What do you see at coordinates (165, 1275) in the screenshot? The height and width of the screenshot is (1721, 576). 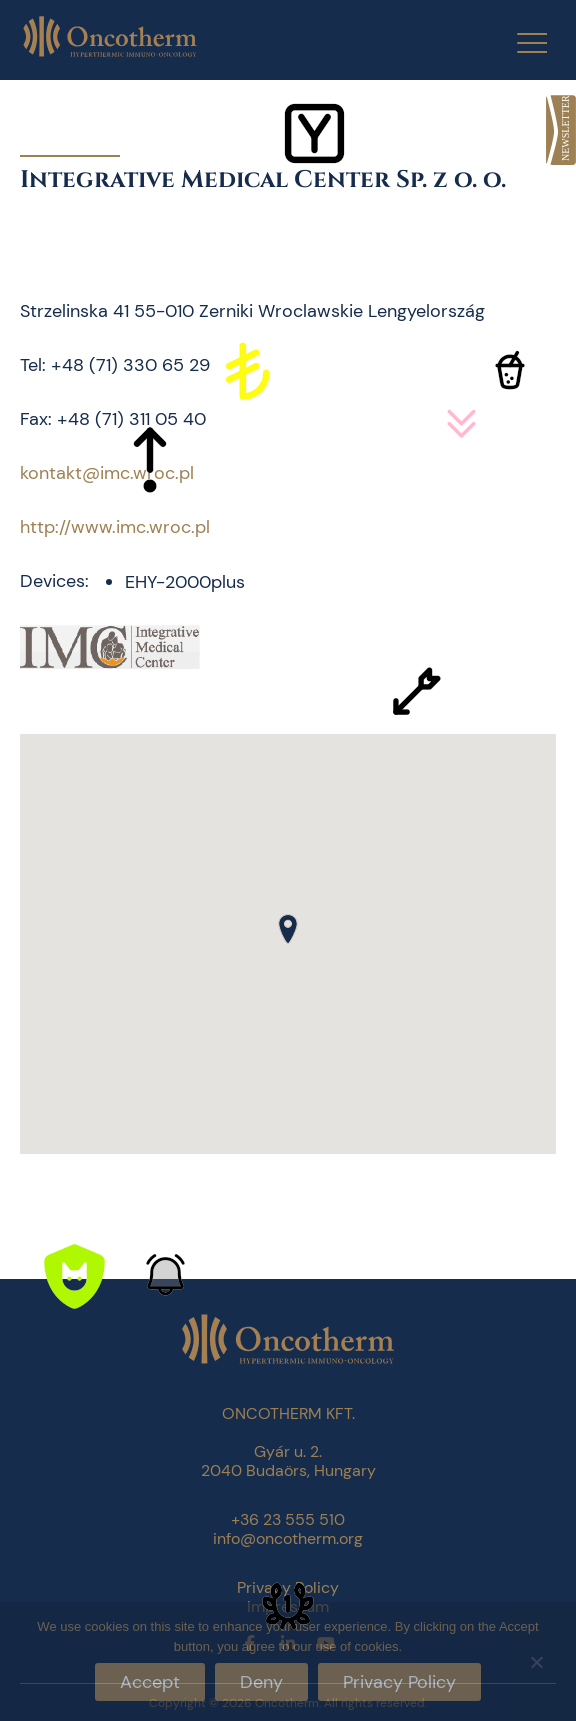 I see `indicates new notifications are available` at bounding box center [165, 1275].